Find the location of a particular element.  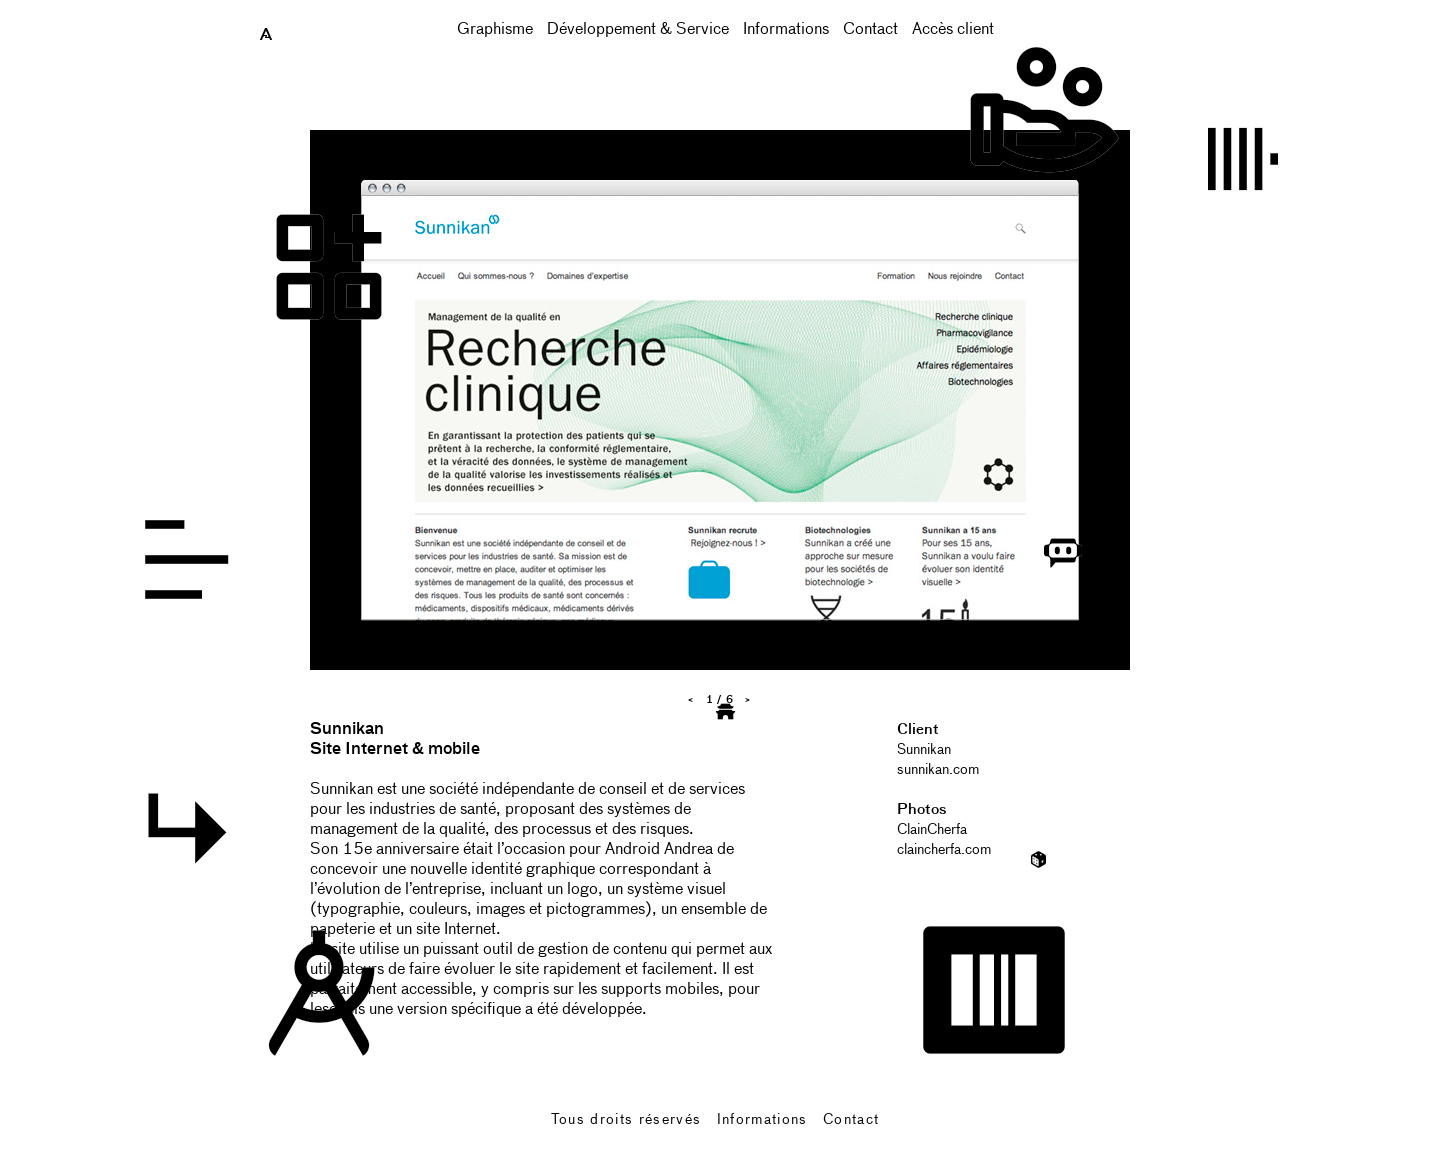

access drawing compass tool is located at coordinates (319, 992).